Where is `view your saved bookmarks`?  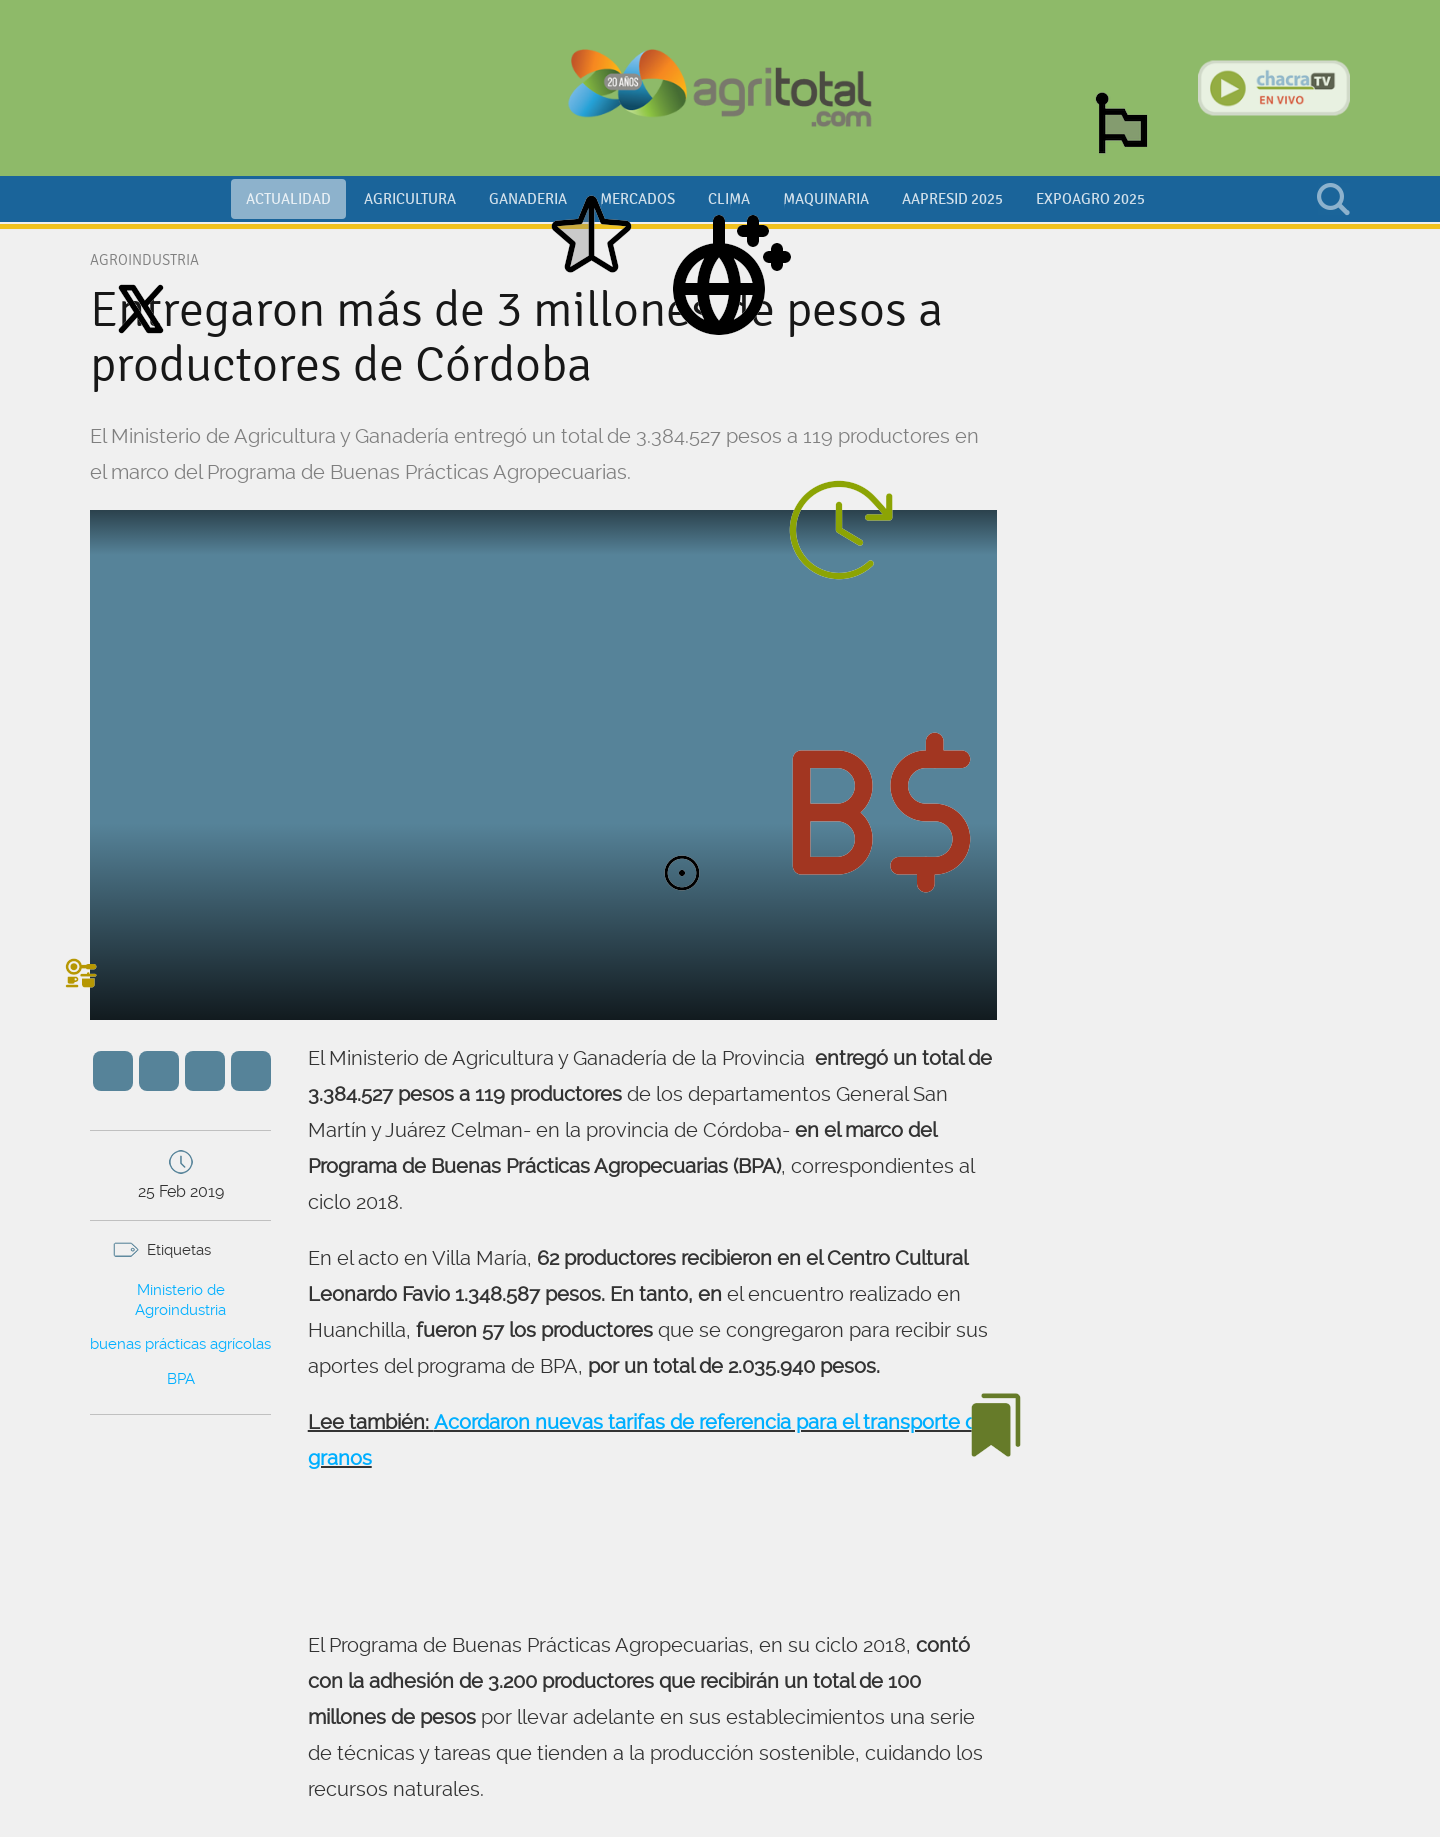
view your saved bookmarks is located at coordinates (996, 1425).